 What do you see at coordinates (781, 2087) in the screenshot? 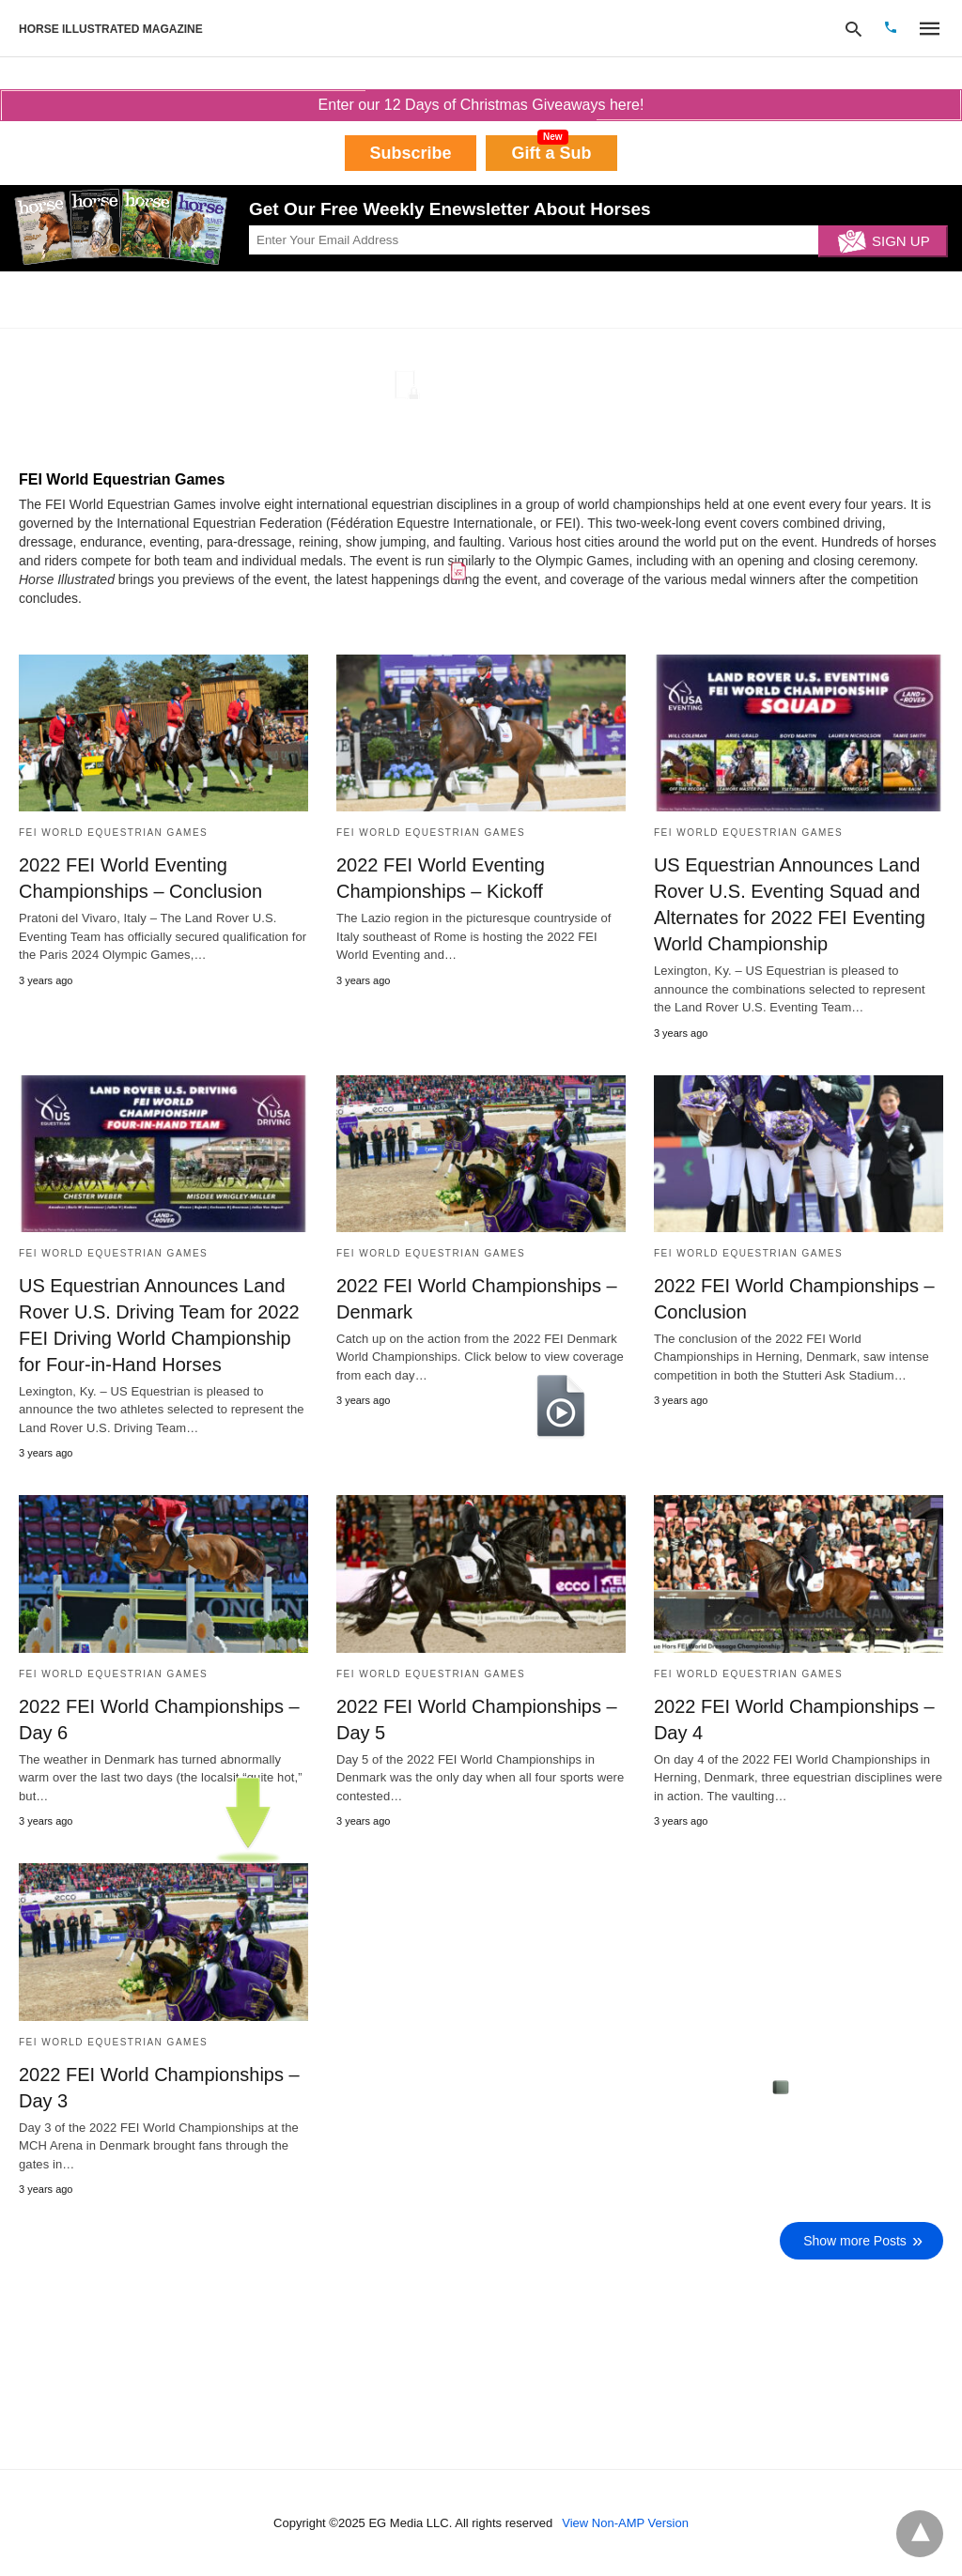
I see `access your desktop folder` at bounding box center [781, 2087].